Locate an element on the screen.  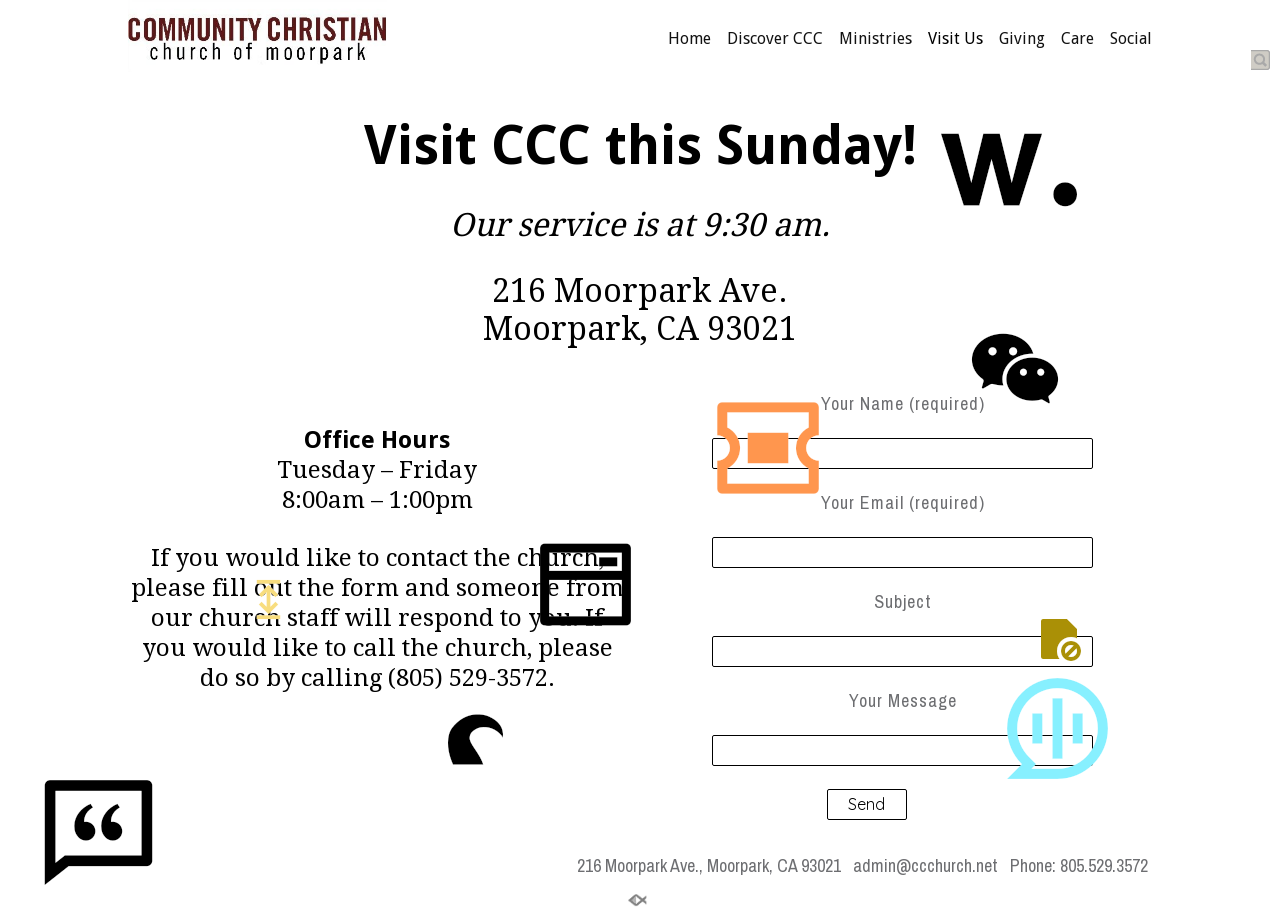
open a new browser window is located at coordinates (585, 584).